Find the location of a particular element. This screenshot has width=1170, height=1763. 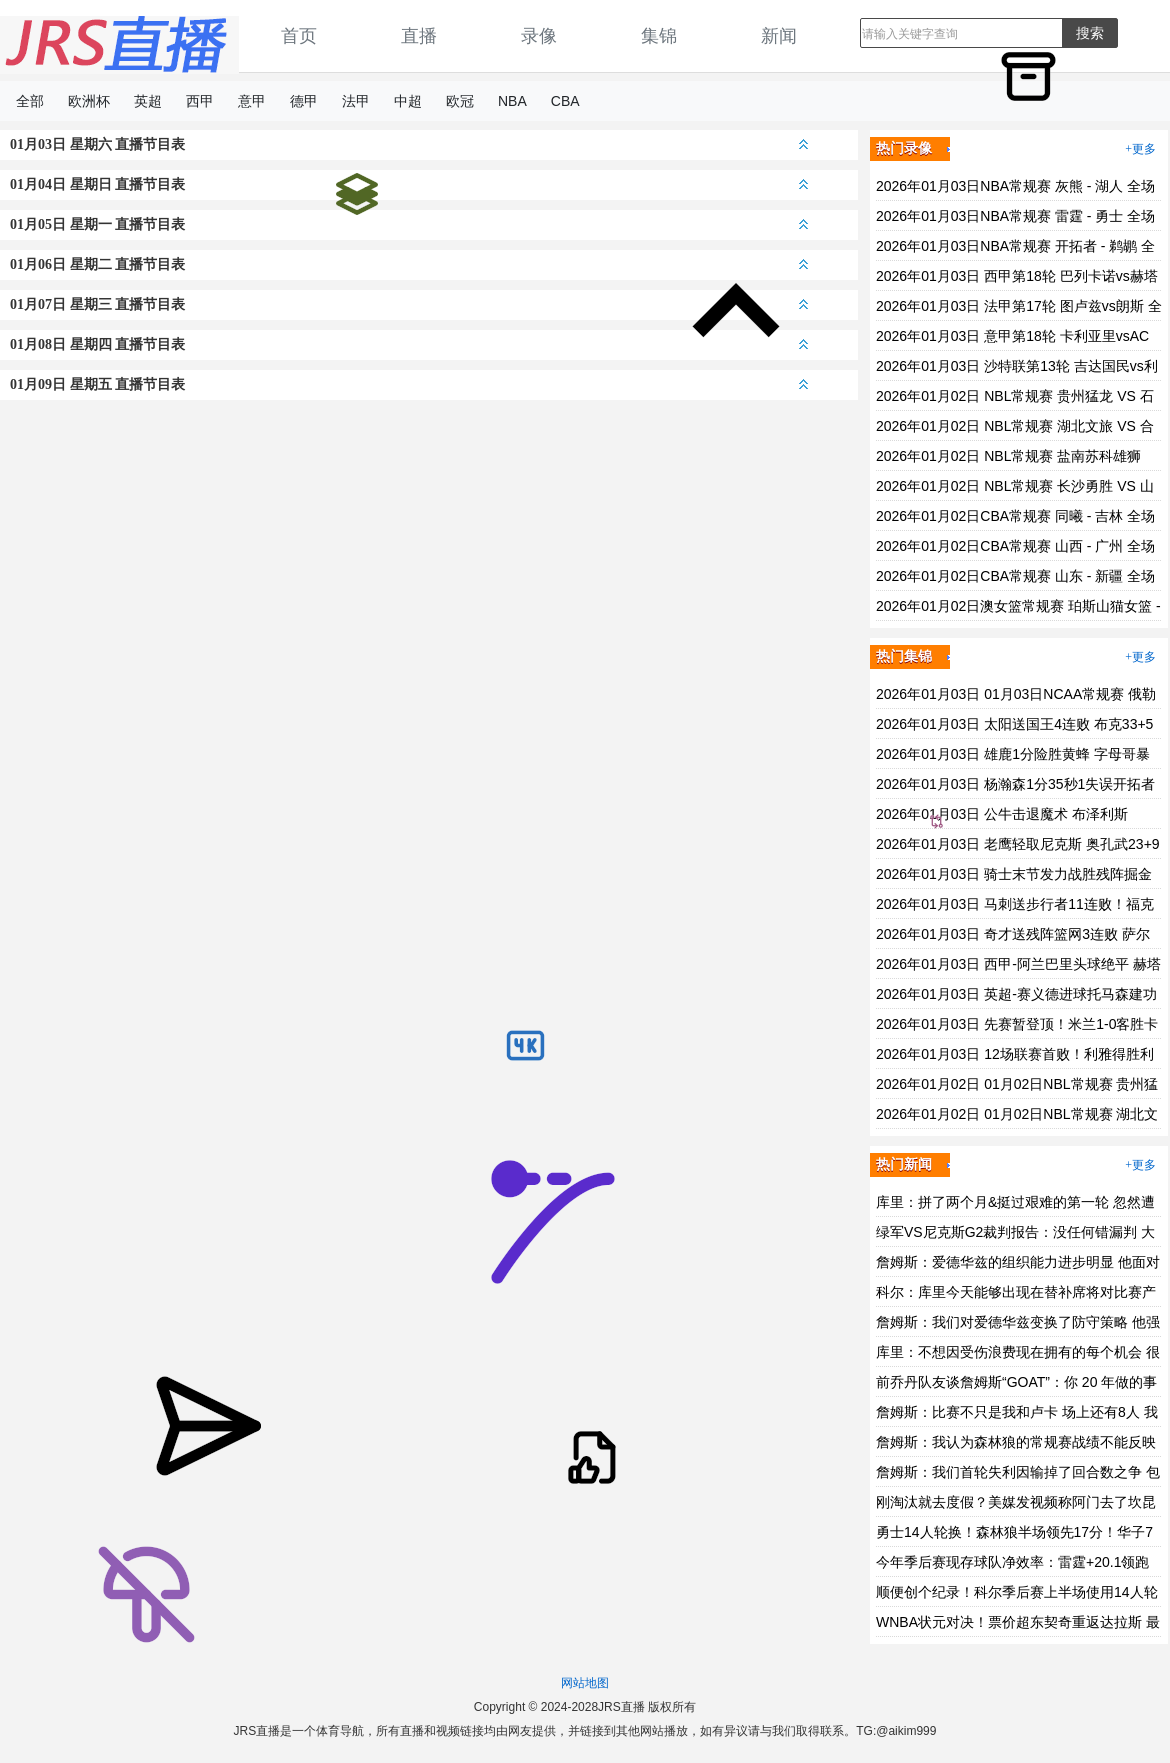

indicates mushroom-free or no mushrooms is located at coordinates (146, 1594).